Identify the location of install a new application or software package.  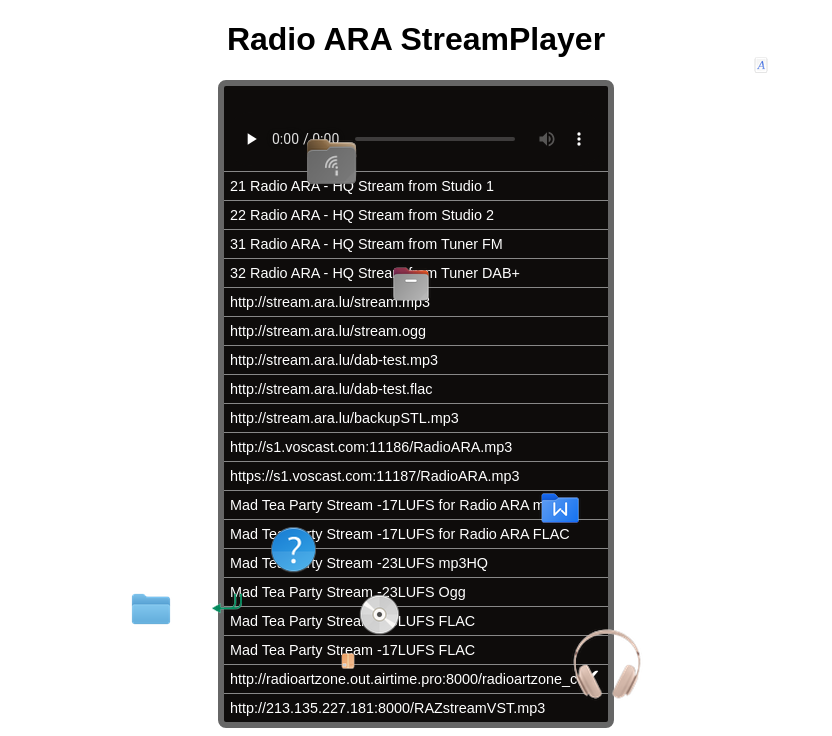
(348, 661).